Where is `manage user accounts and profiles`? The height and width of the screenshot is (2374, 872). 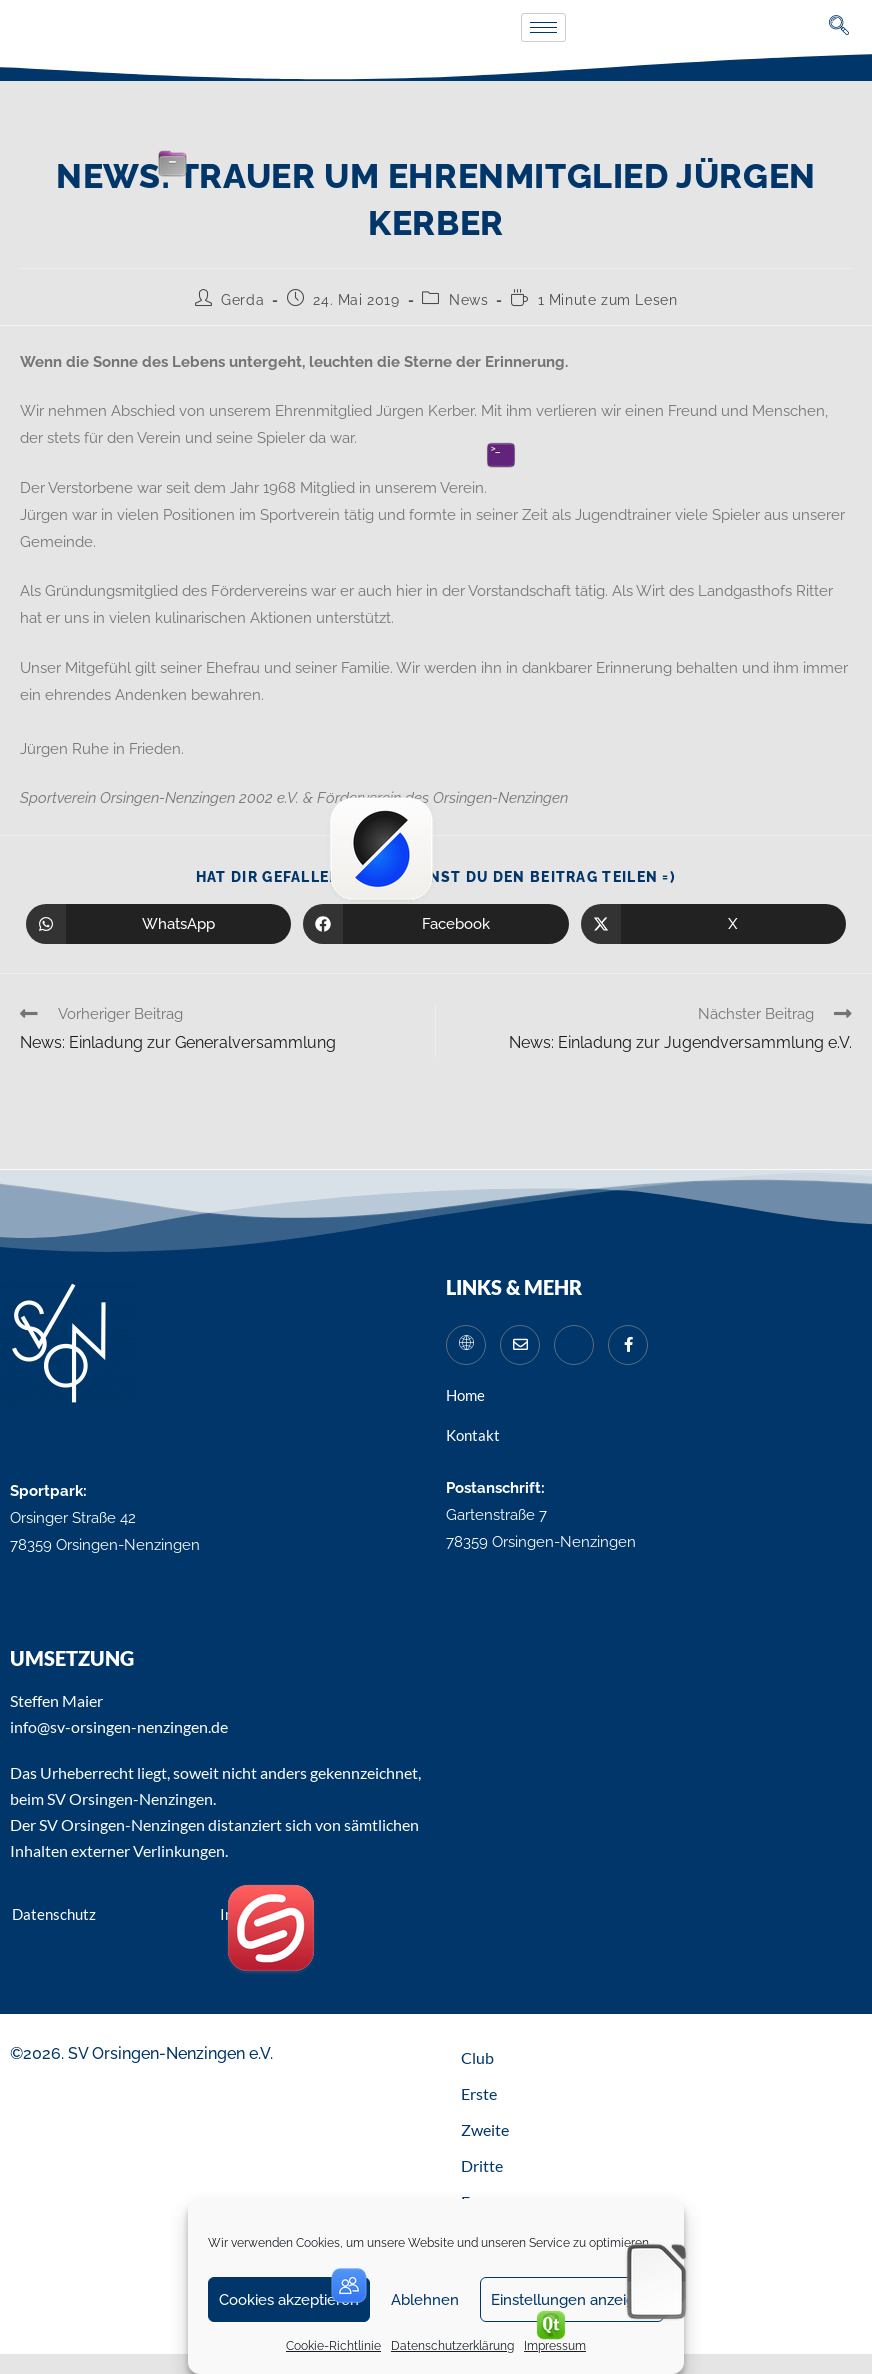
manage user accounts and profiles is located at coordinates (349, 2286).